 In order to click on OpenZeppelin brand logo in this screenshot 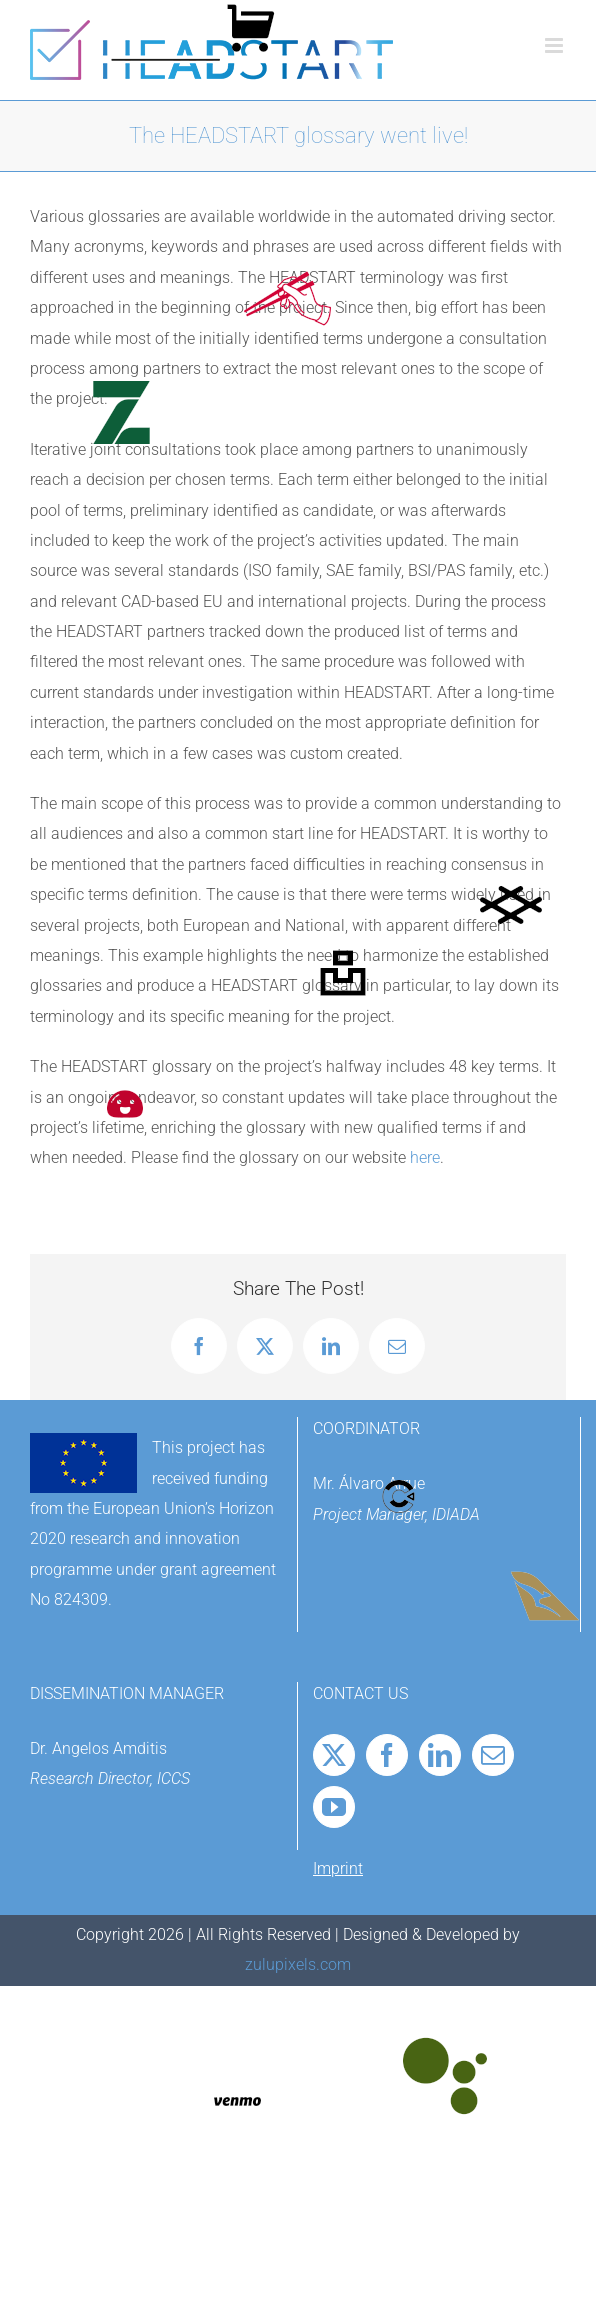, I will do `click(121, 412)`.